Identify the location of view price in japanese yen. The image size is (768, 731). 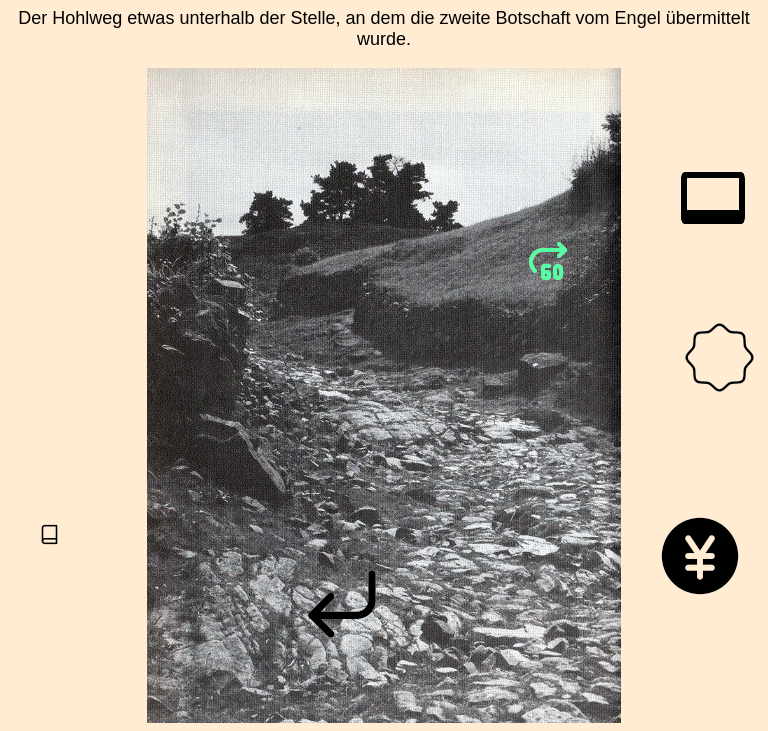
(700, 556).